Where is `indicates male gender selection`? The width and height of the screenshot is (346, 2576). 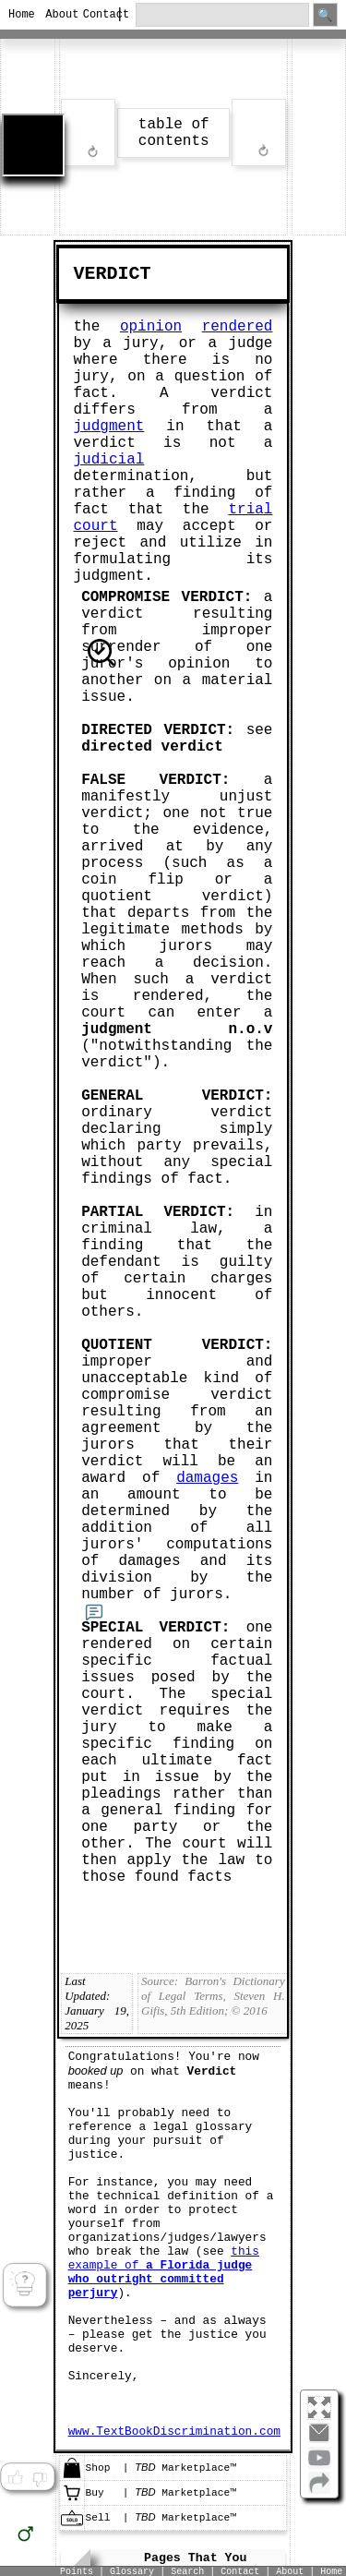 indicates male gender selection is located at coordinates (26, 2534).